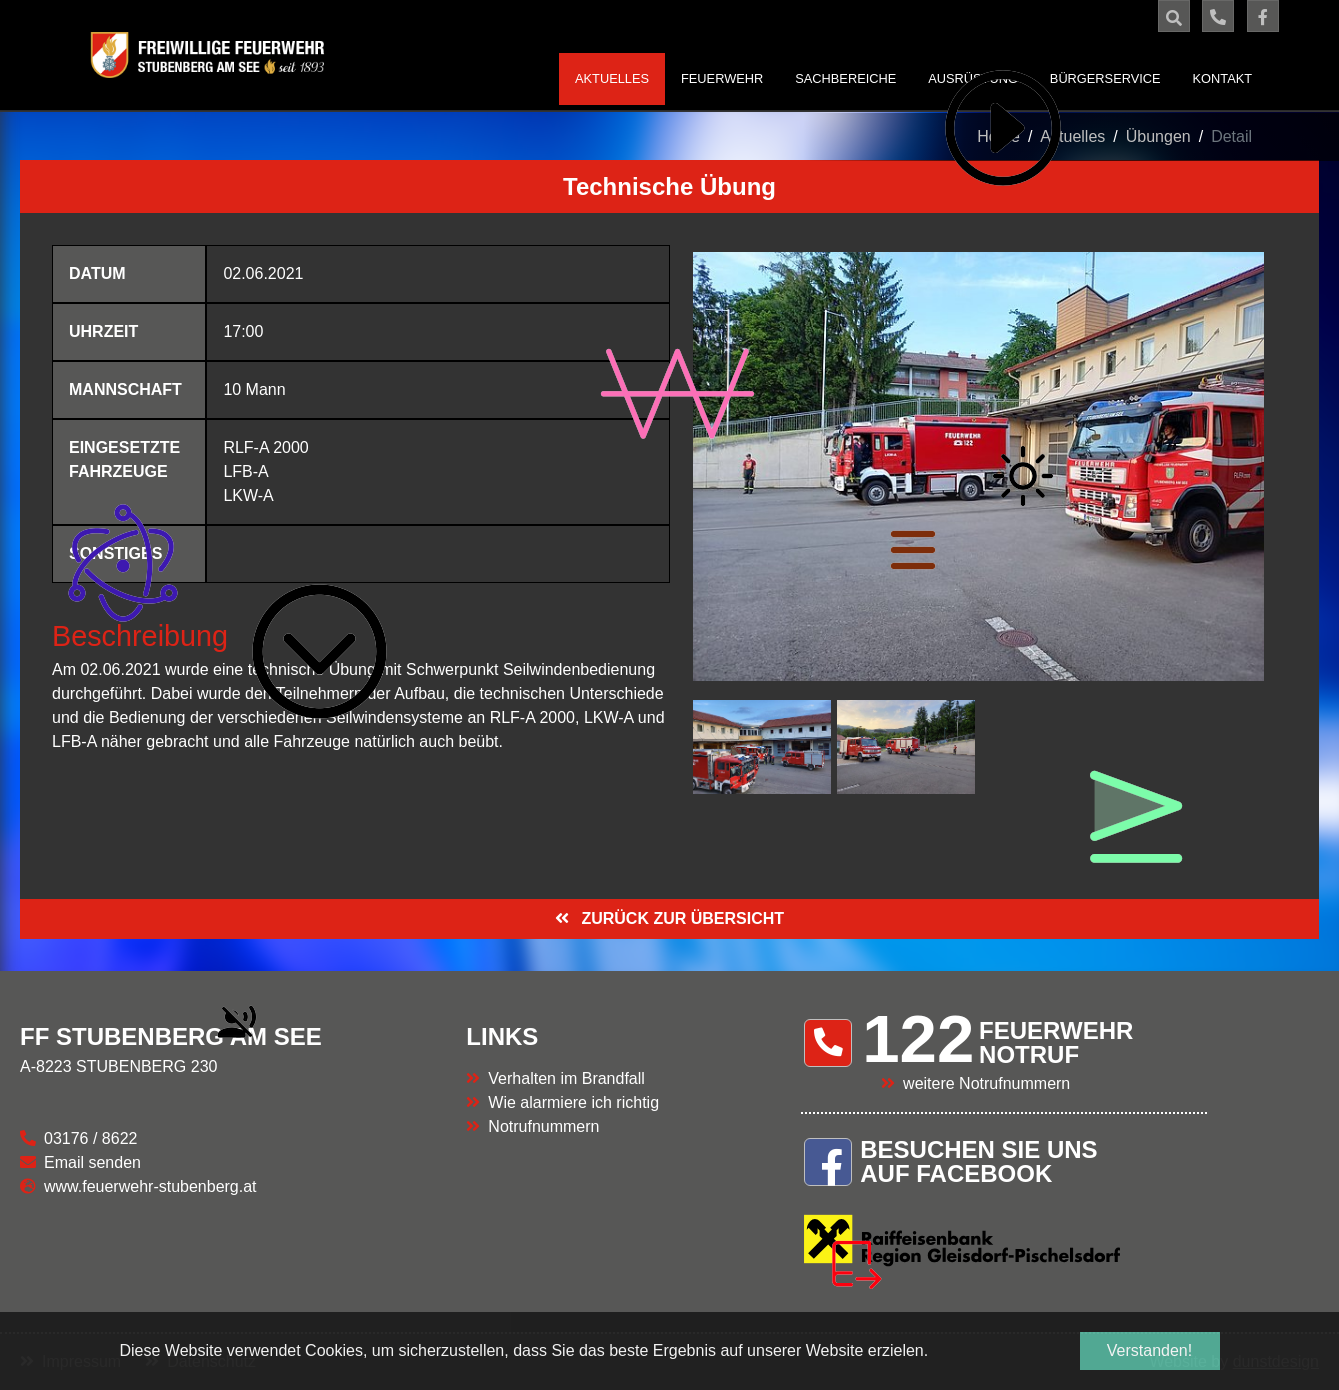  I want to click on mute voice narration or screen reader, so click(237, 1022).